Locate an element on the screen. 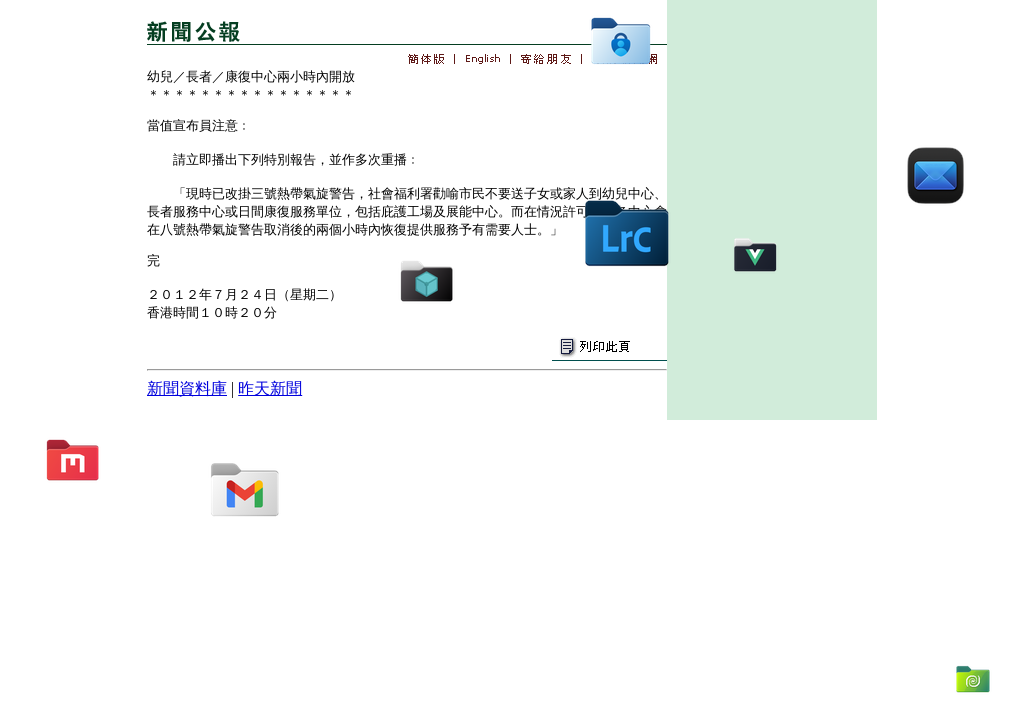 This screenshot has width=1024, height=720. open the mail app is located at coordinates (935, 175).